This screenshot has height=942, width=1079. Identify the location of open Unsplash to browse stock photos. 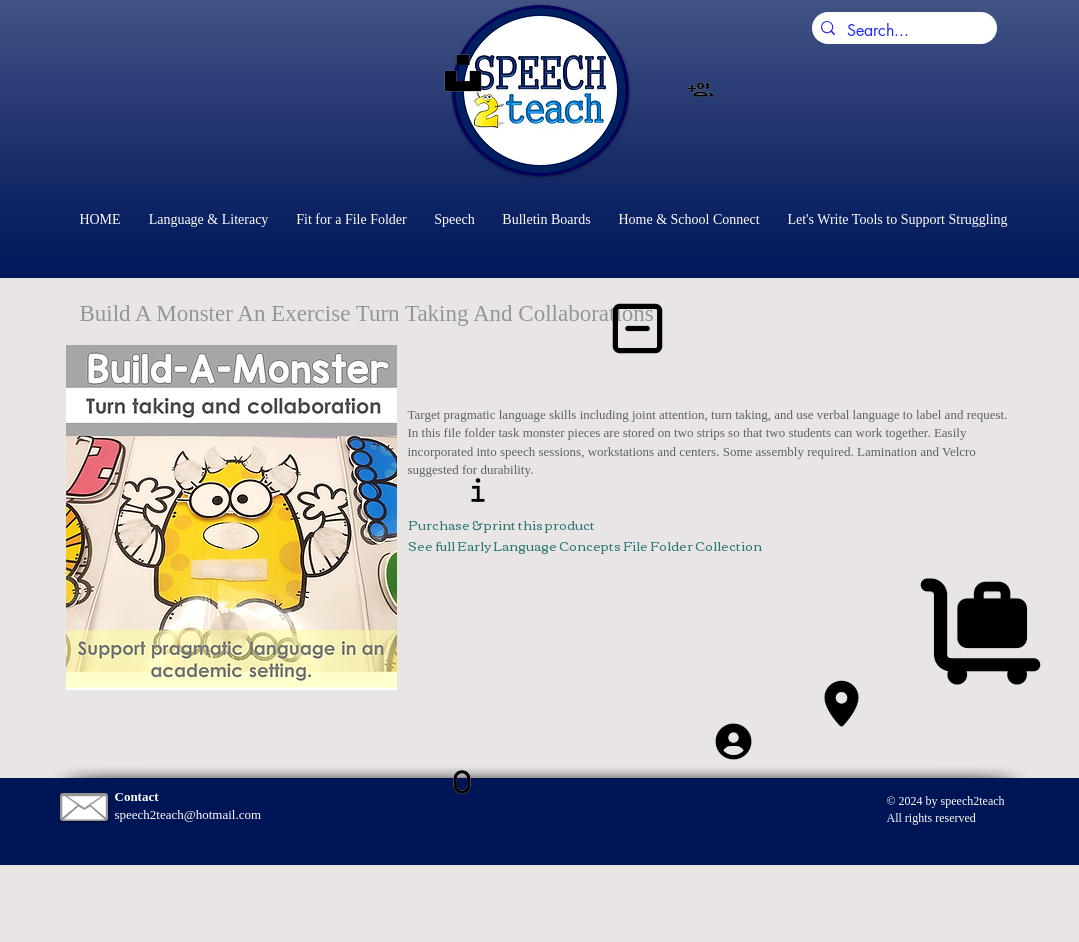
(463, 73).